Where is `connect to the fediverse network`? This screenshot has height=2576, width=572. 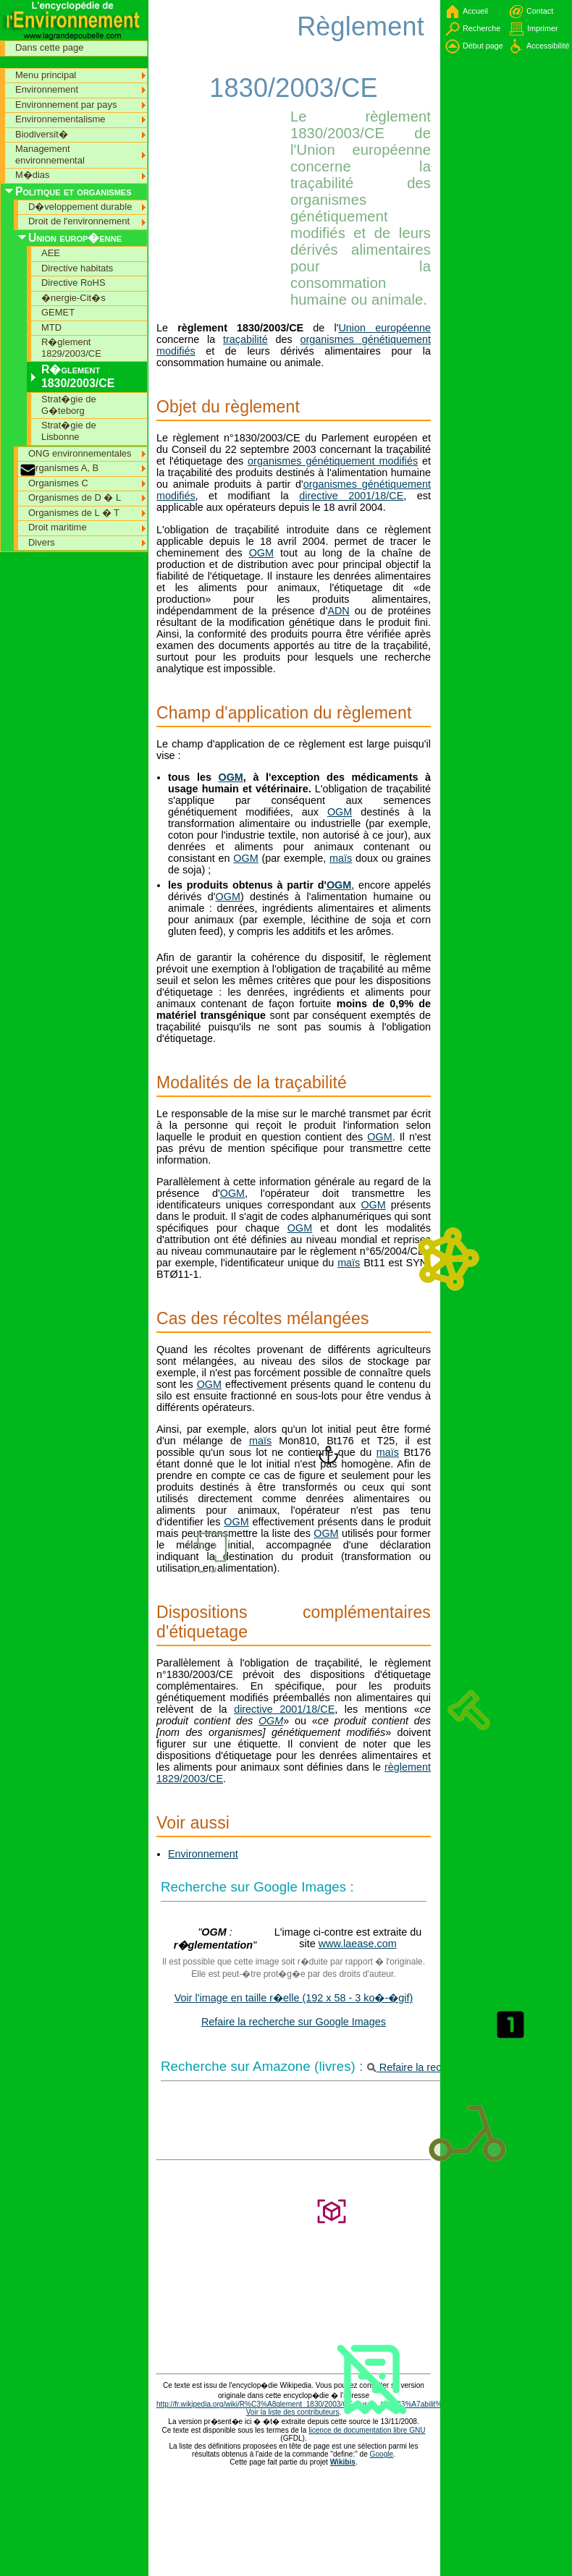 connect to the fediverse network is located at coordinates (447, 1259).